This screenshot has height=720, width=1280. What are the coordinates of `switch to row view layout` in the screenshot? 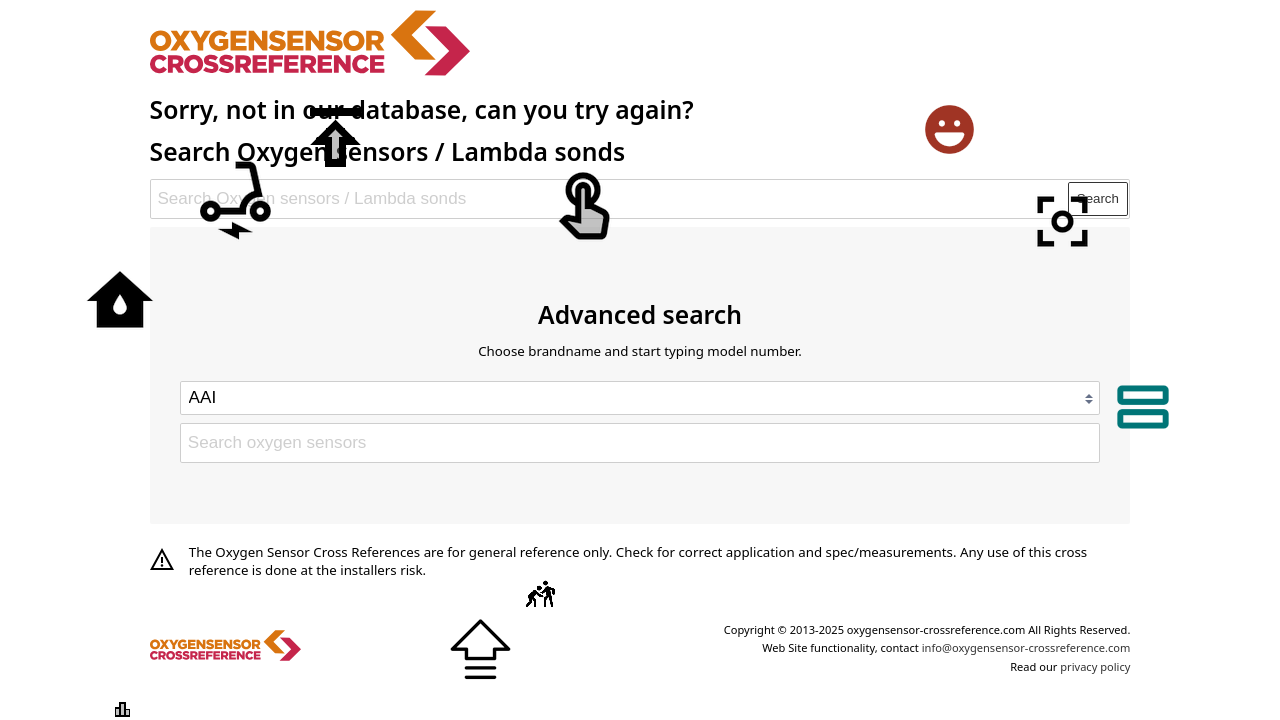 It's located at (1143, 407).